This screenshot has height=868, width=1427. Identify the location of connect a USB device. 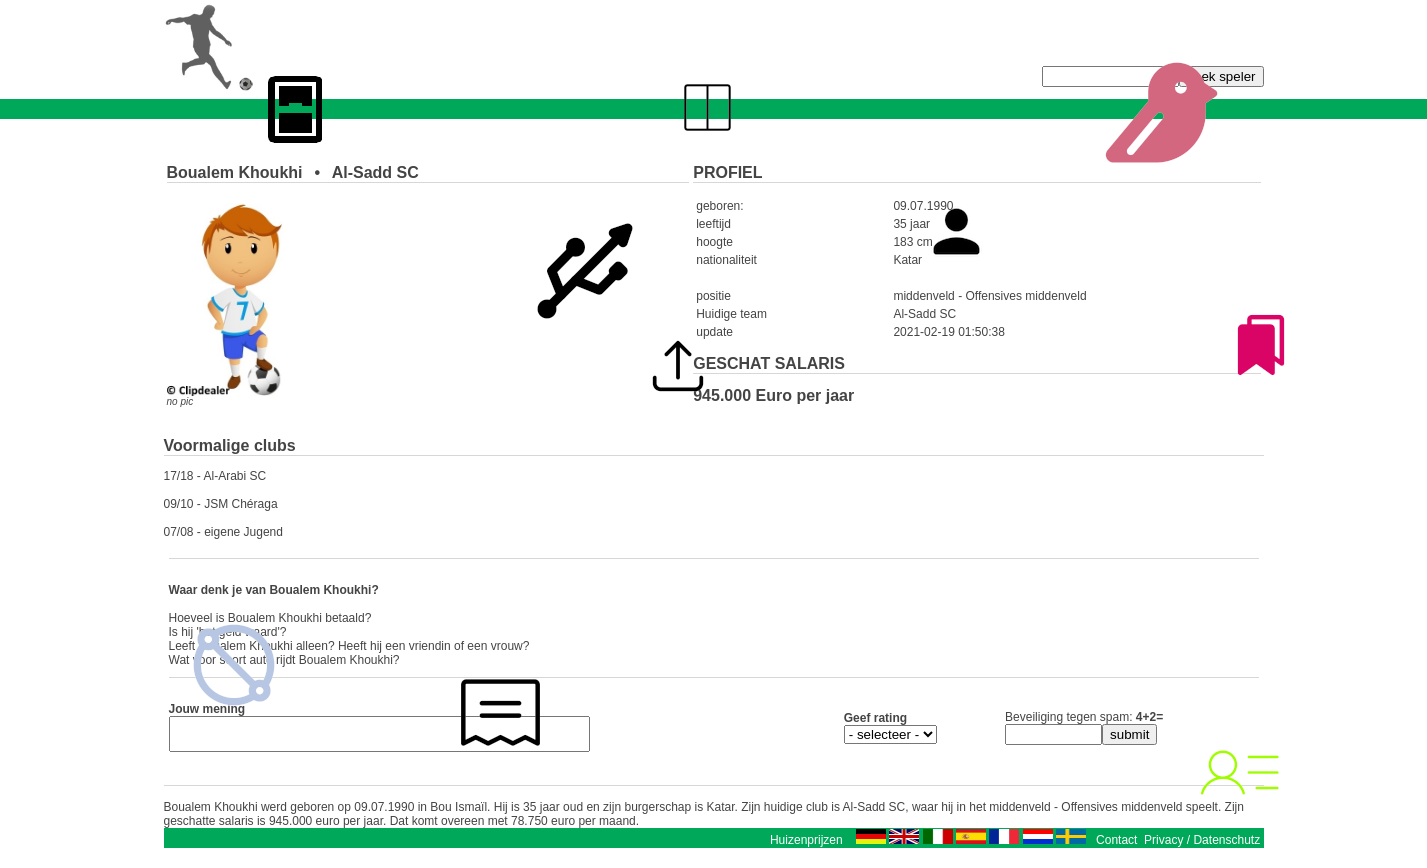
(585, 271).